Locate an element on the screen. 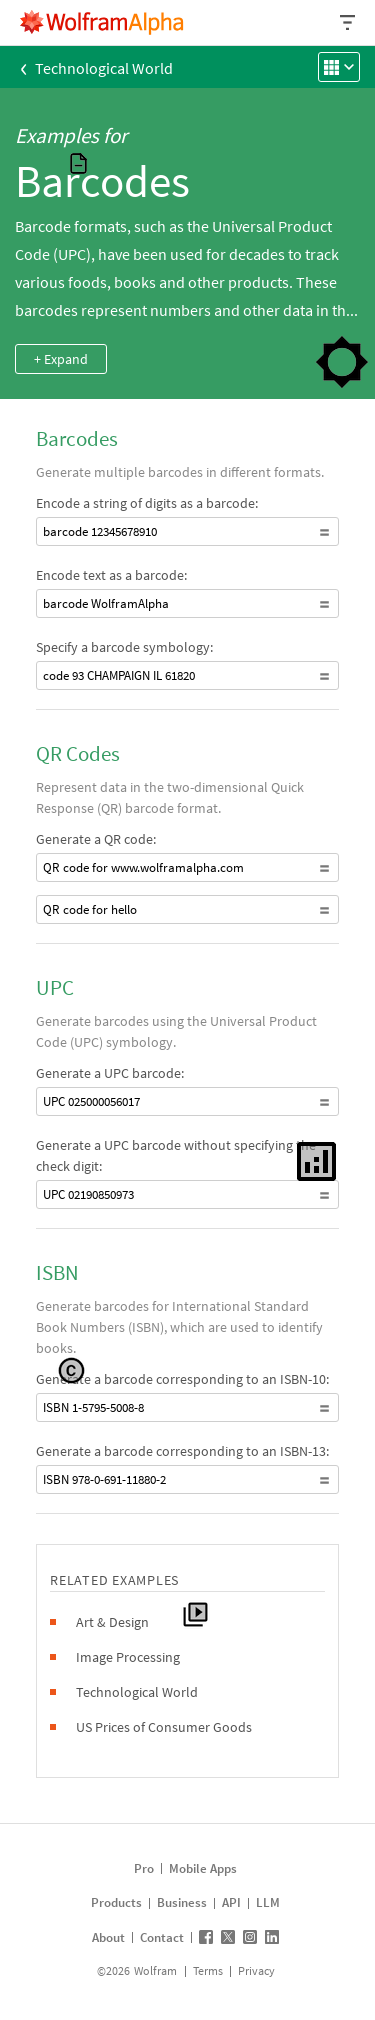 Image resolution: width=375 pixels, height=2020 pixels. access your video library is located at coordinates (195, 1614).